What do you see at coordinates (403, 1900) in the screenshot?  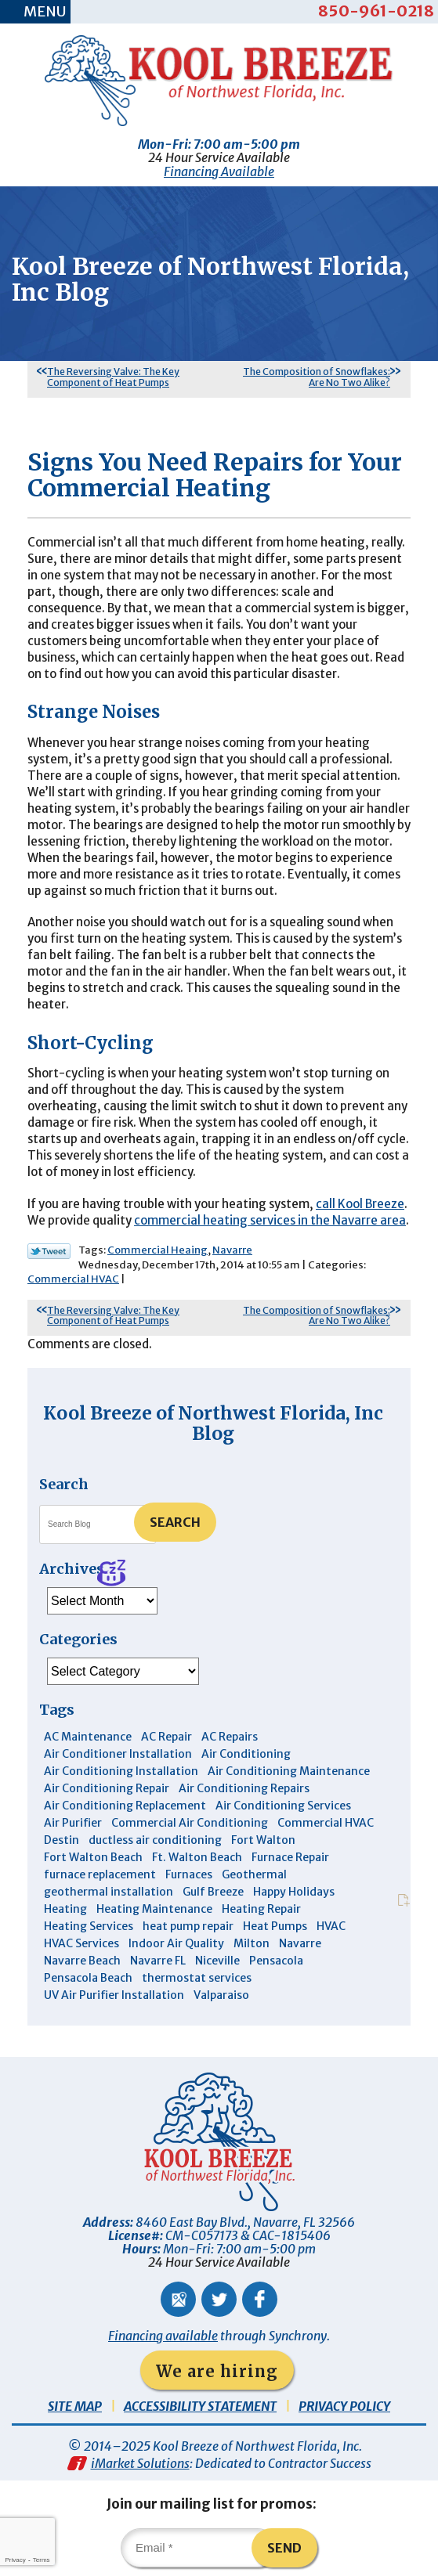 I see `create a new file` at bounding box center [403, 1900].